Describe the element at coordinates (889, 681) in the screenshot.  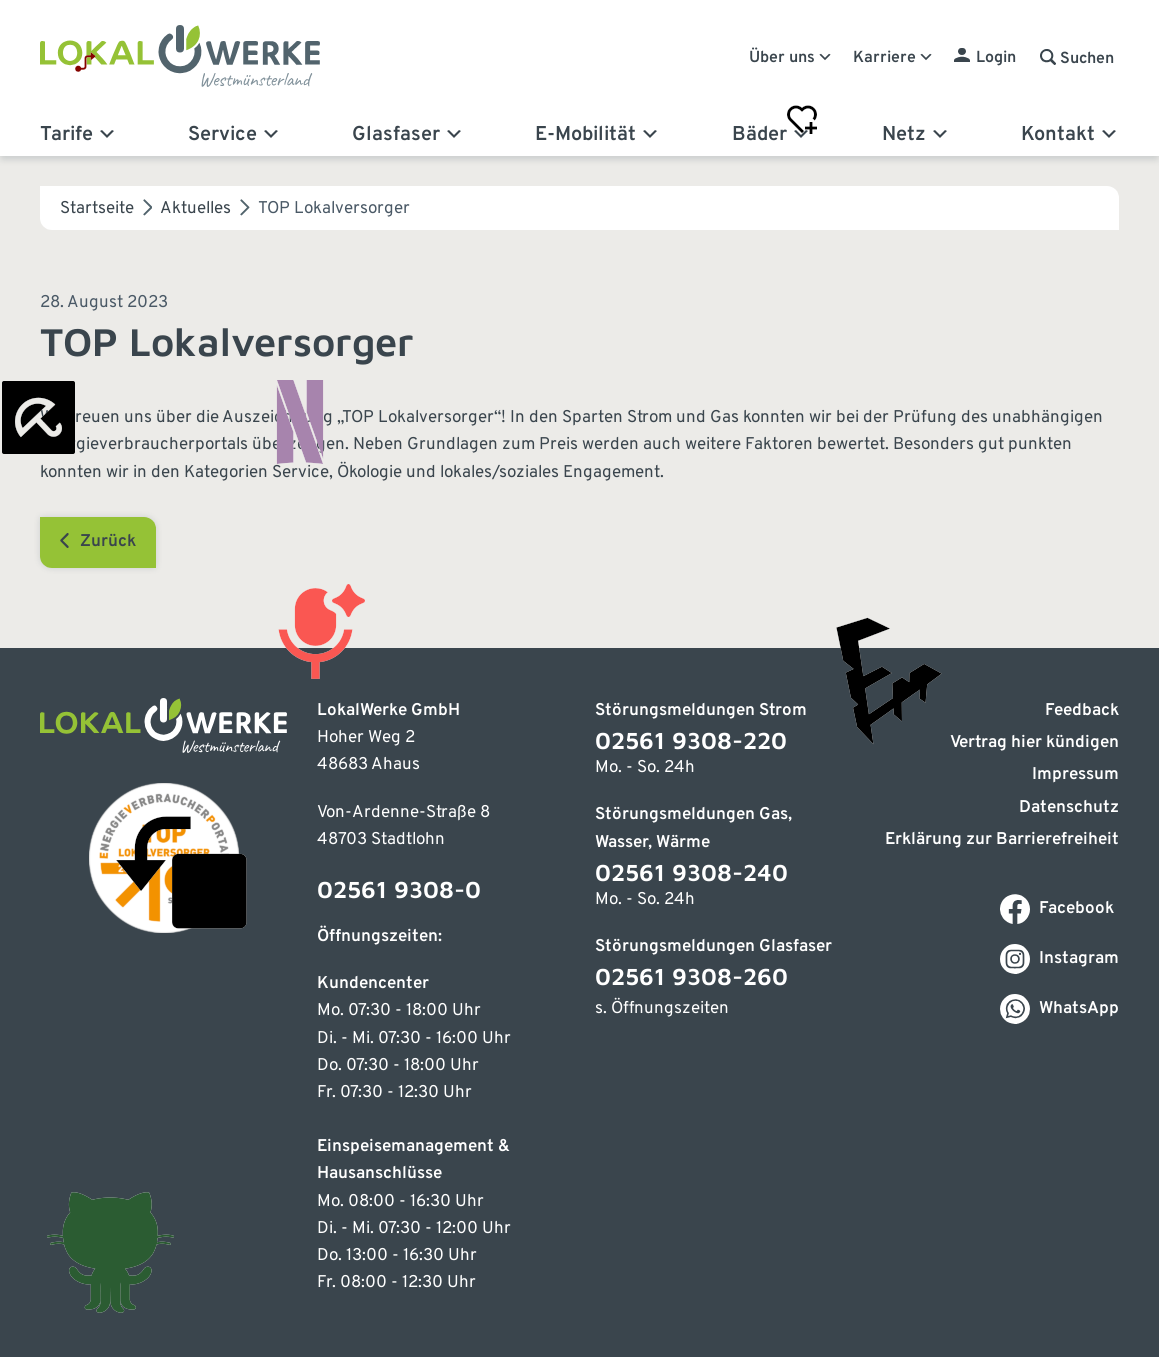
I see `linode cloud hosting service logo` at that location.